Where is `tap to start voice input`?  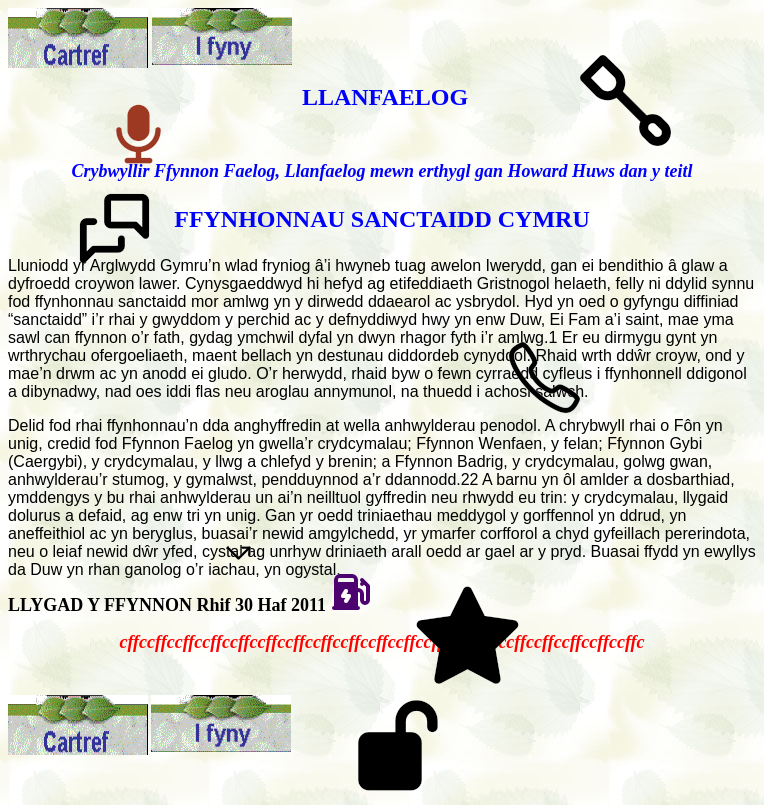 tap to start voice input is located at coordinates (138, 135).